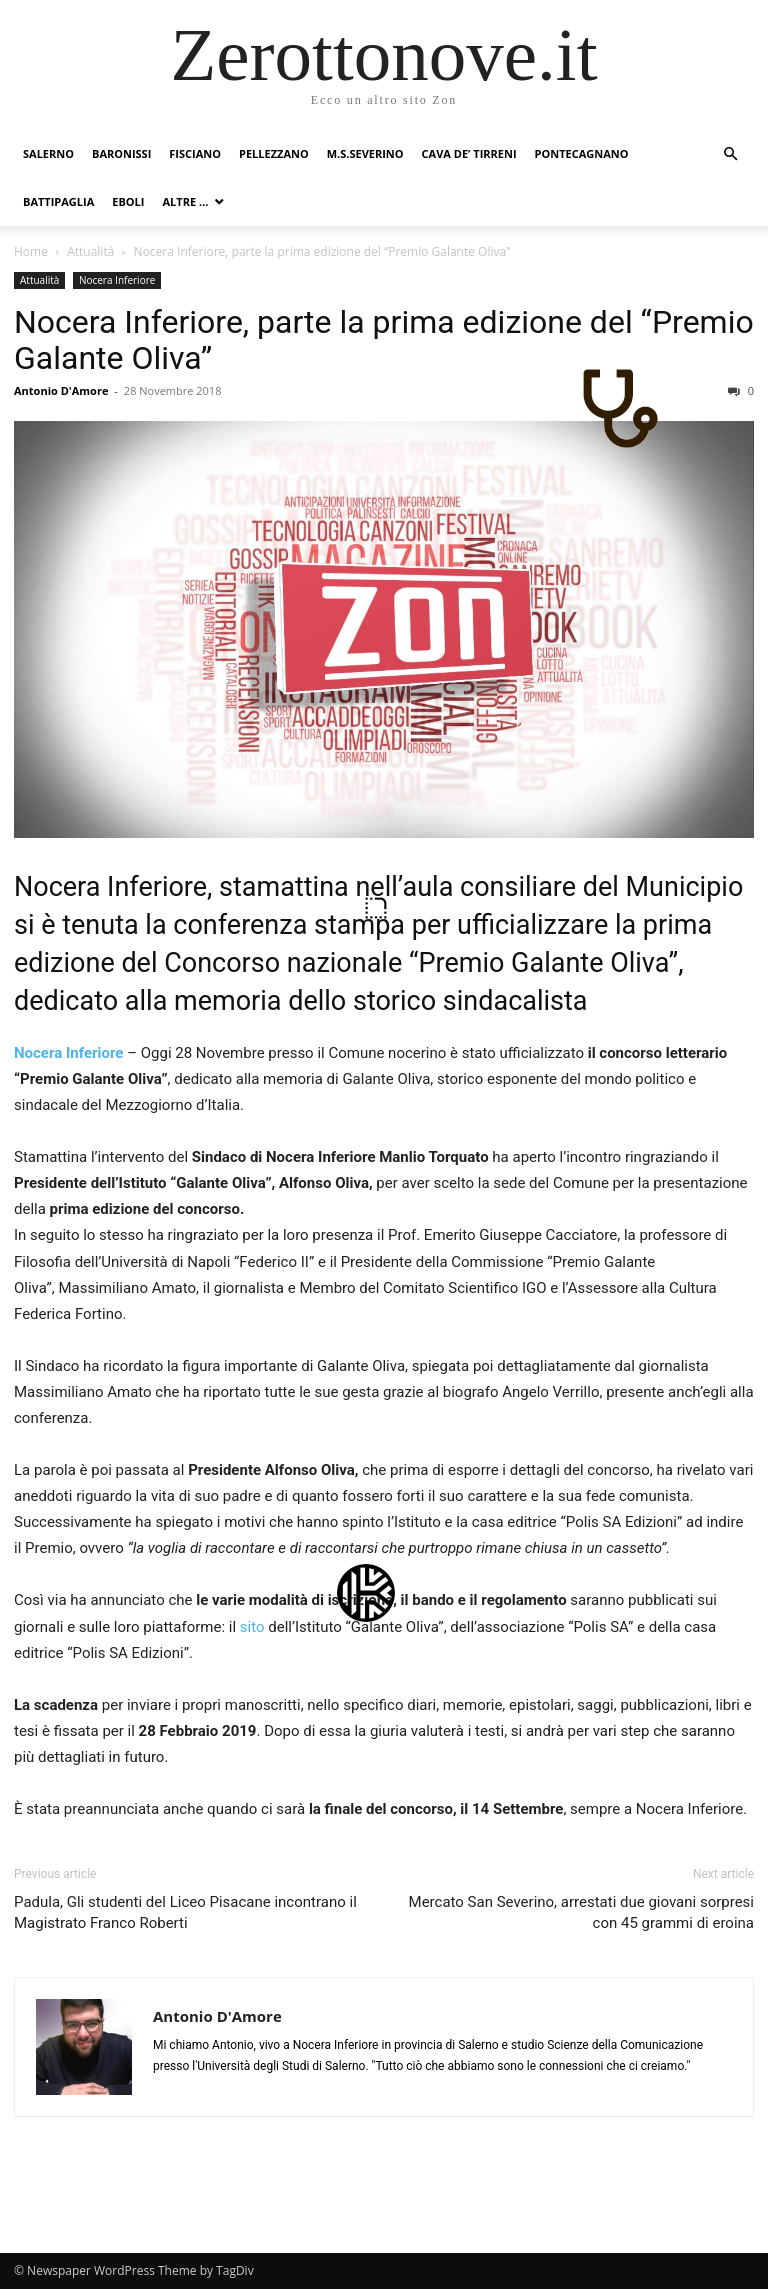 Image resolution: width=768 pixels, height=2289 pixels. I want to click on access health or medical features, so click(616, 406).